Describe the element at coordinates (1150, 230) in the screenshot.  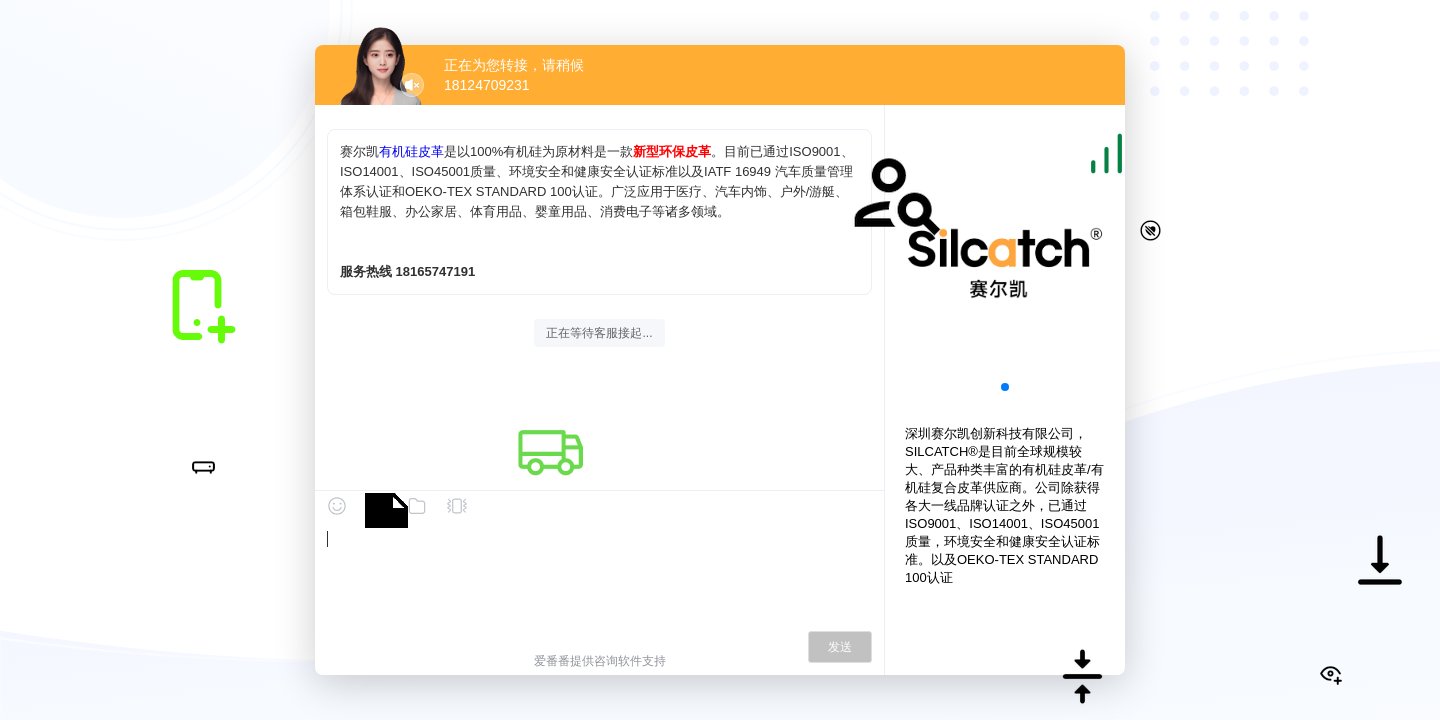
I see `remove from favorites` at that location.